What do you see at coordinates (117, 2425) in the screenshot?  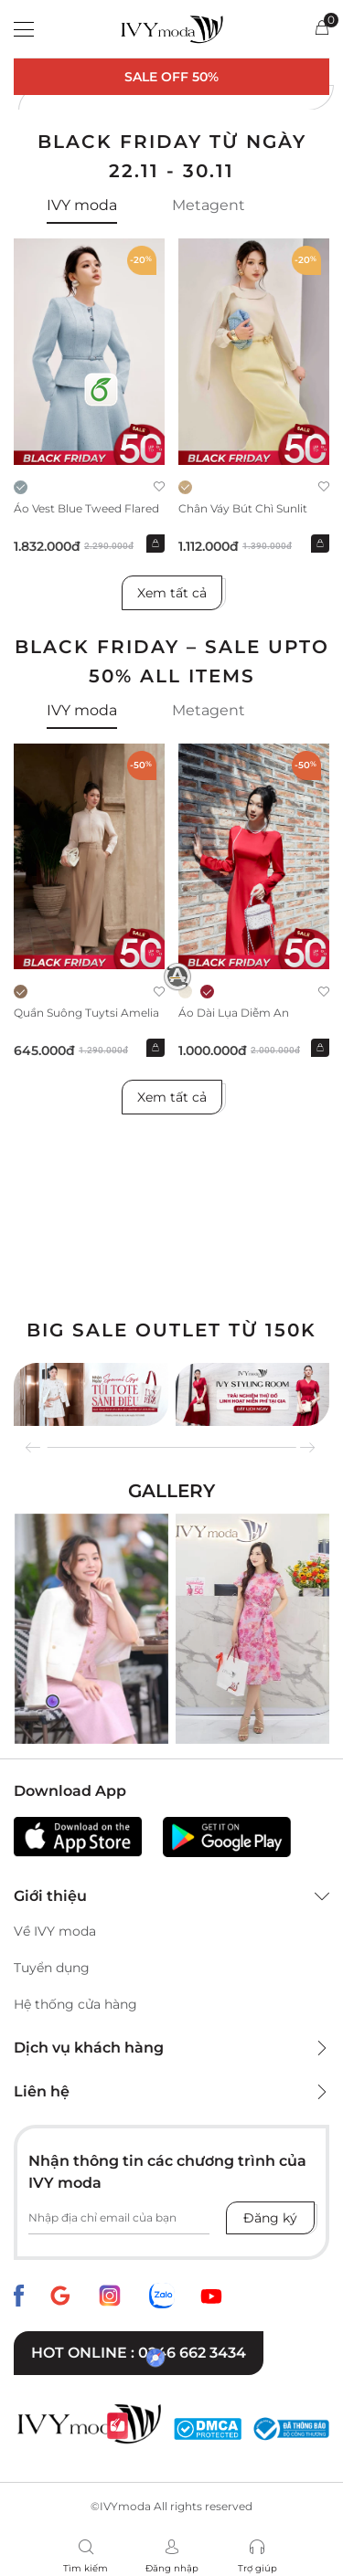 I see `an EPS image file type indicator` at bounding box center [117, 2425].